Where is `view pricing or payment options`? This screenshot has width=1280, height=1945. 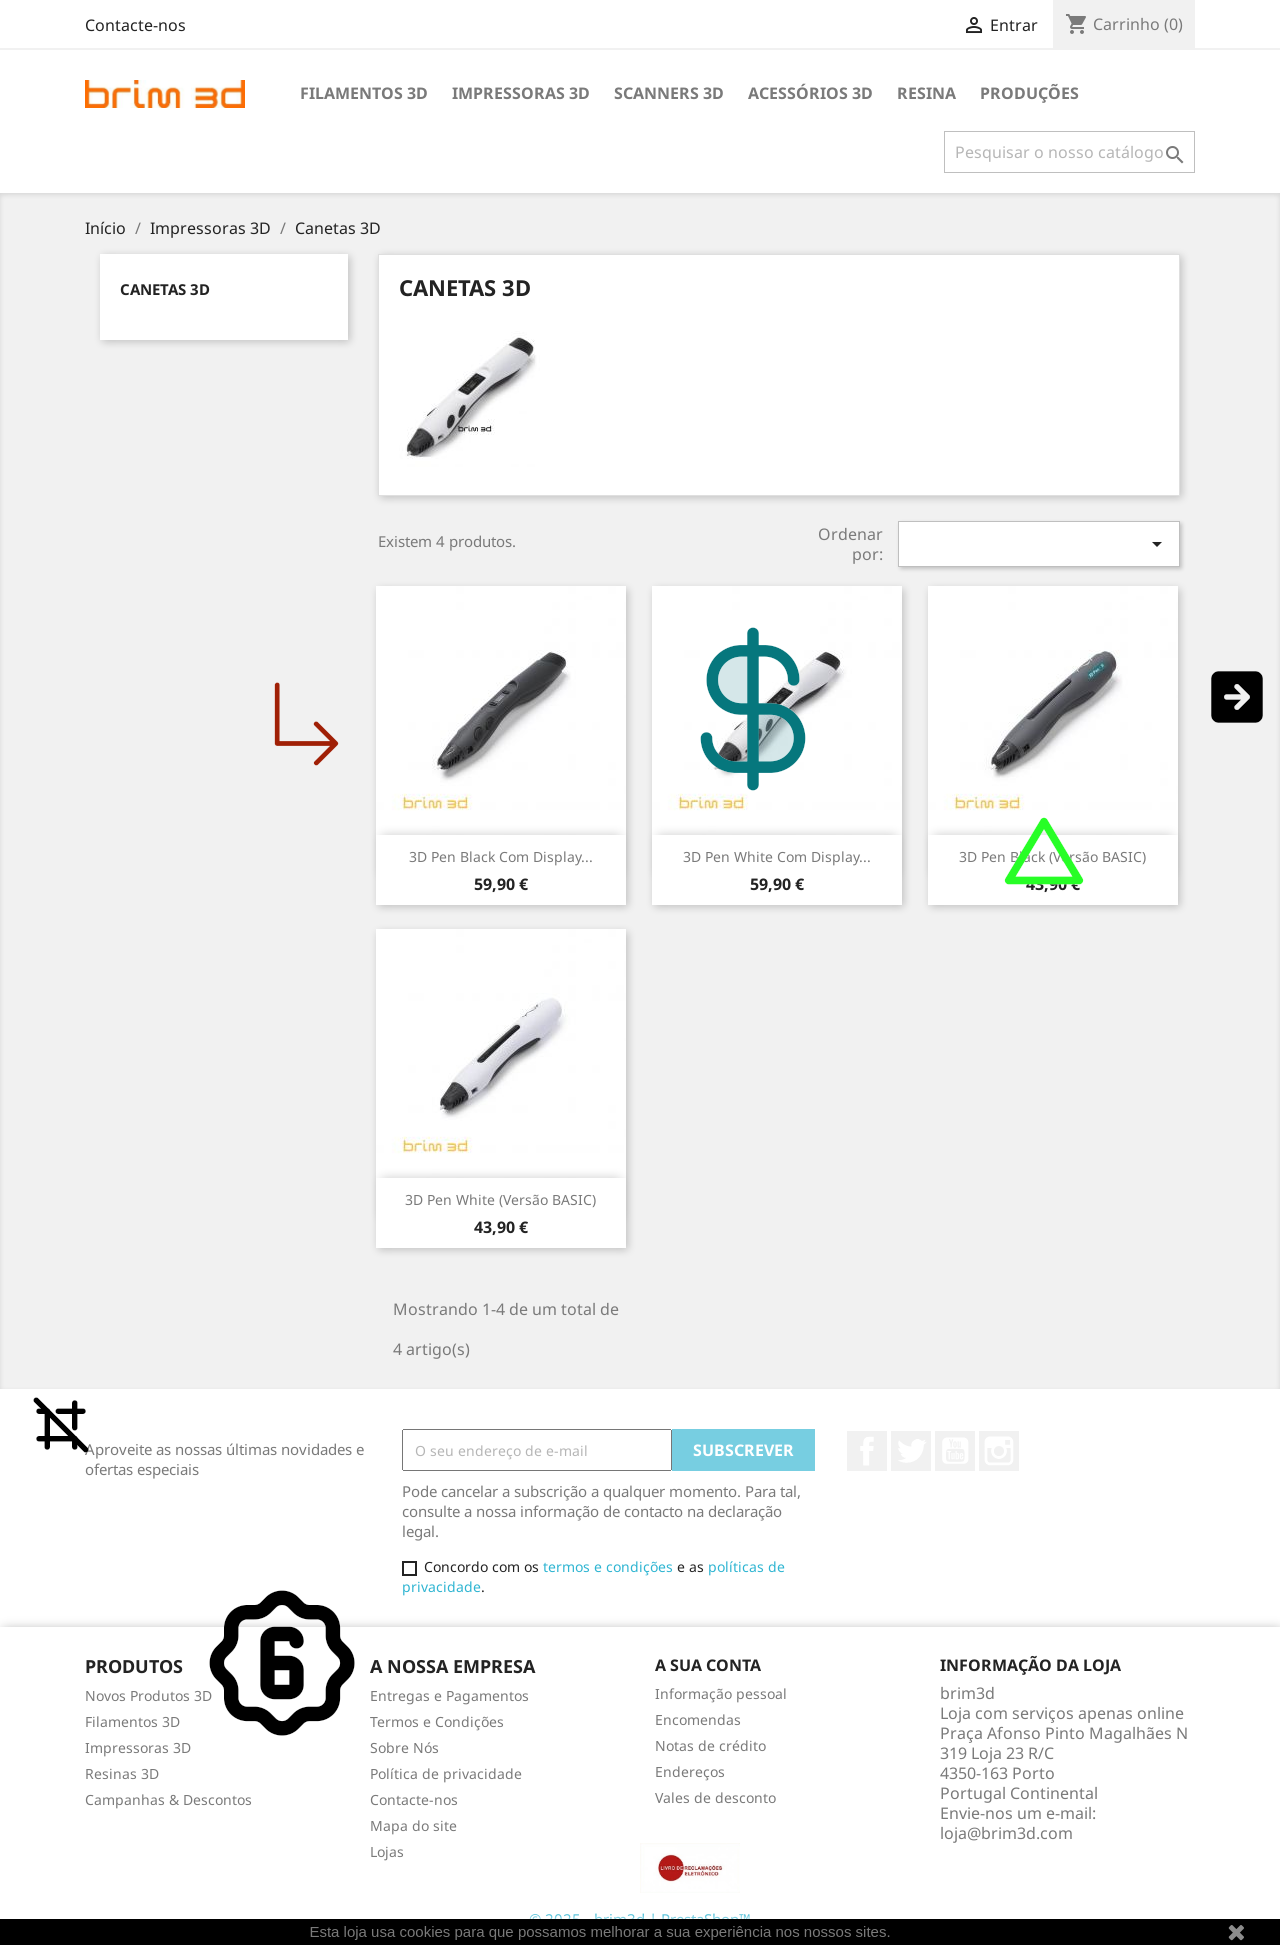
view pricing or payment options is located at coordinates (753, 709).